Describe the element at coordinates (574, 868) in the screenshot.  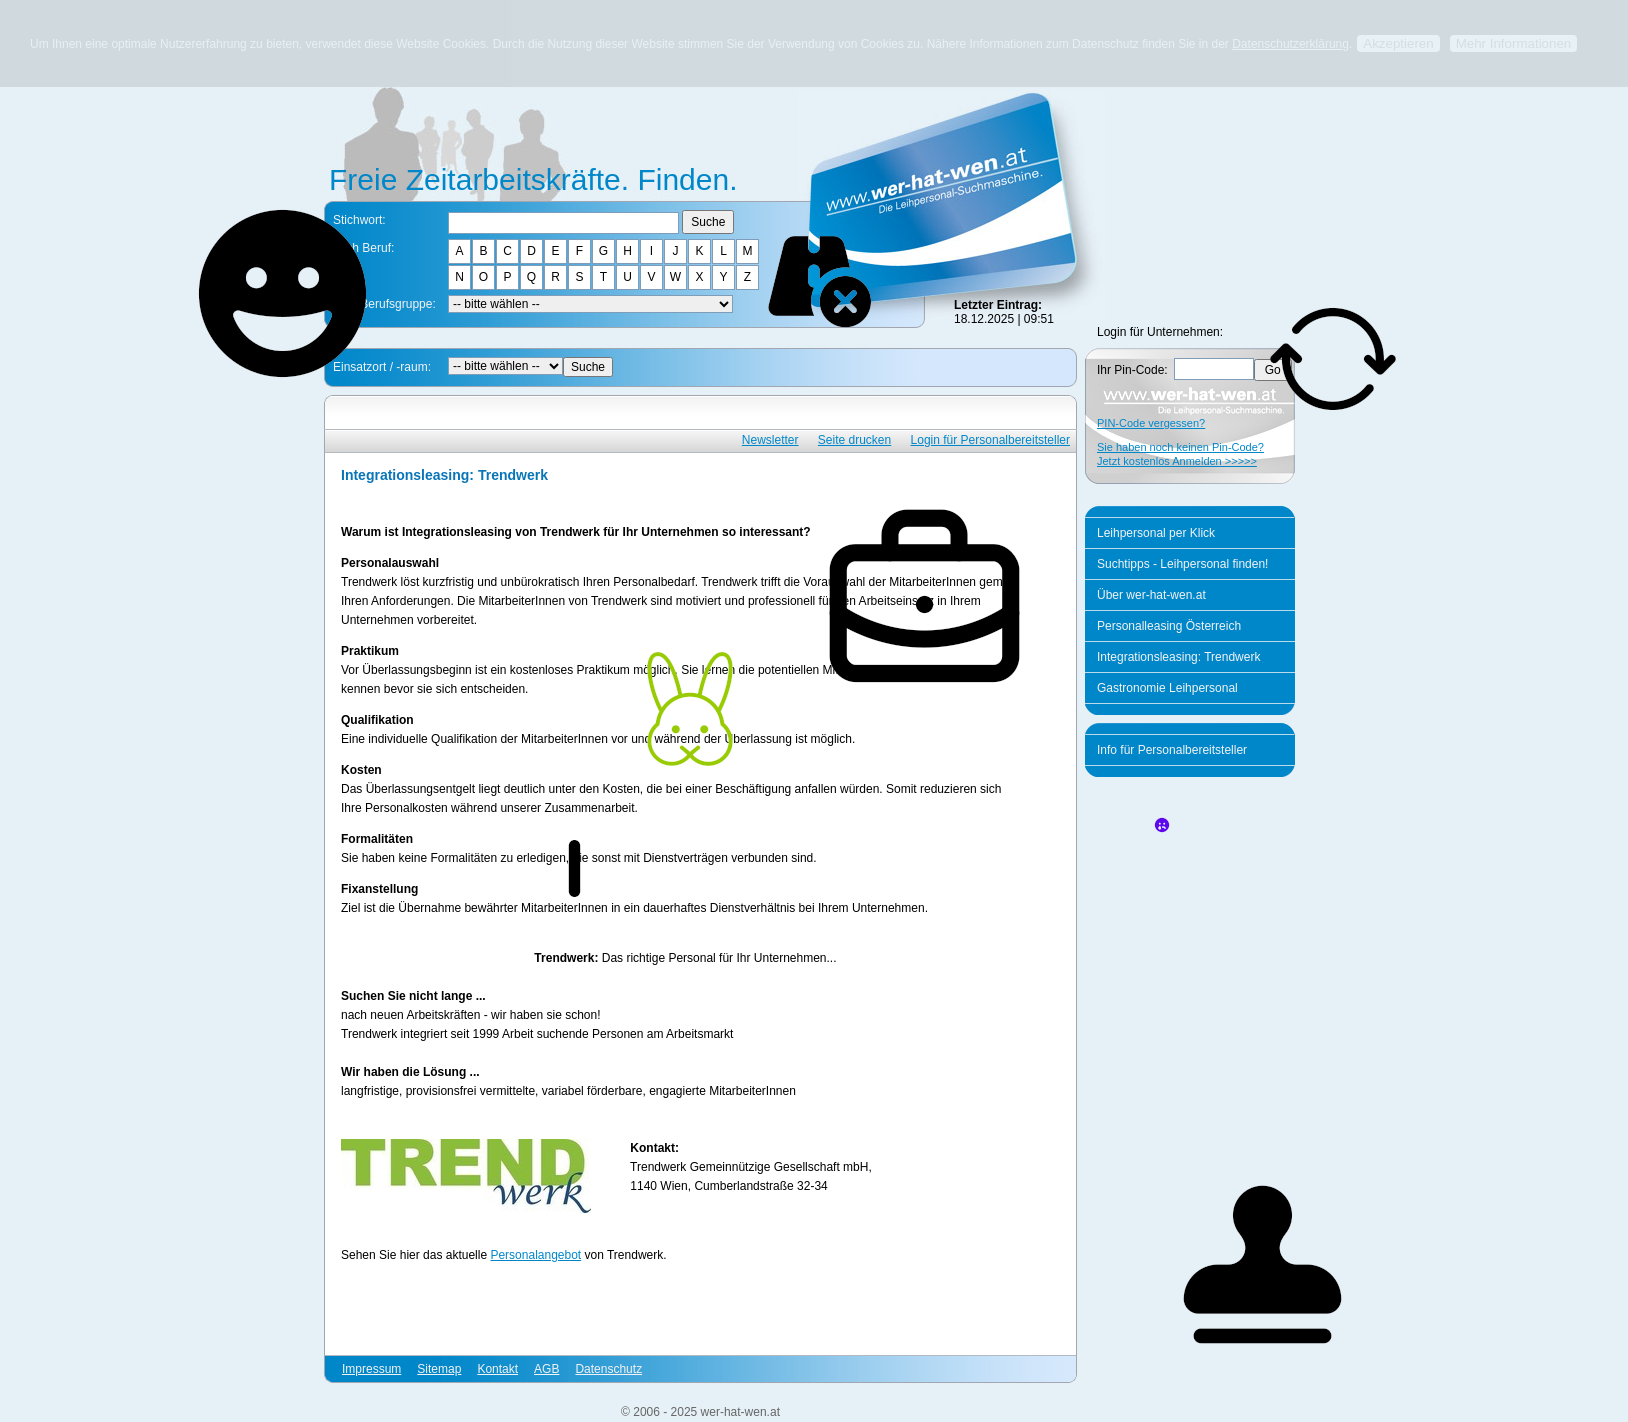
I see `indicates information or help is available` at that location.